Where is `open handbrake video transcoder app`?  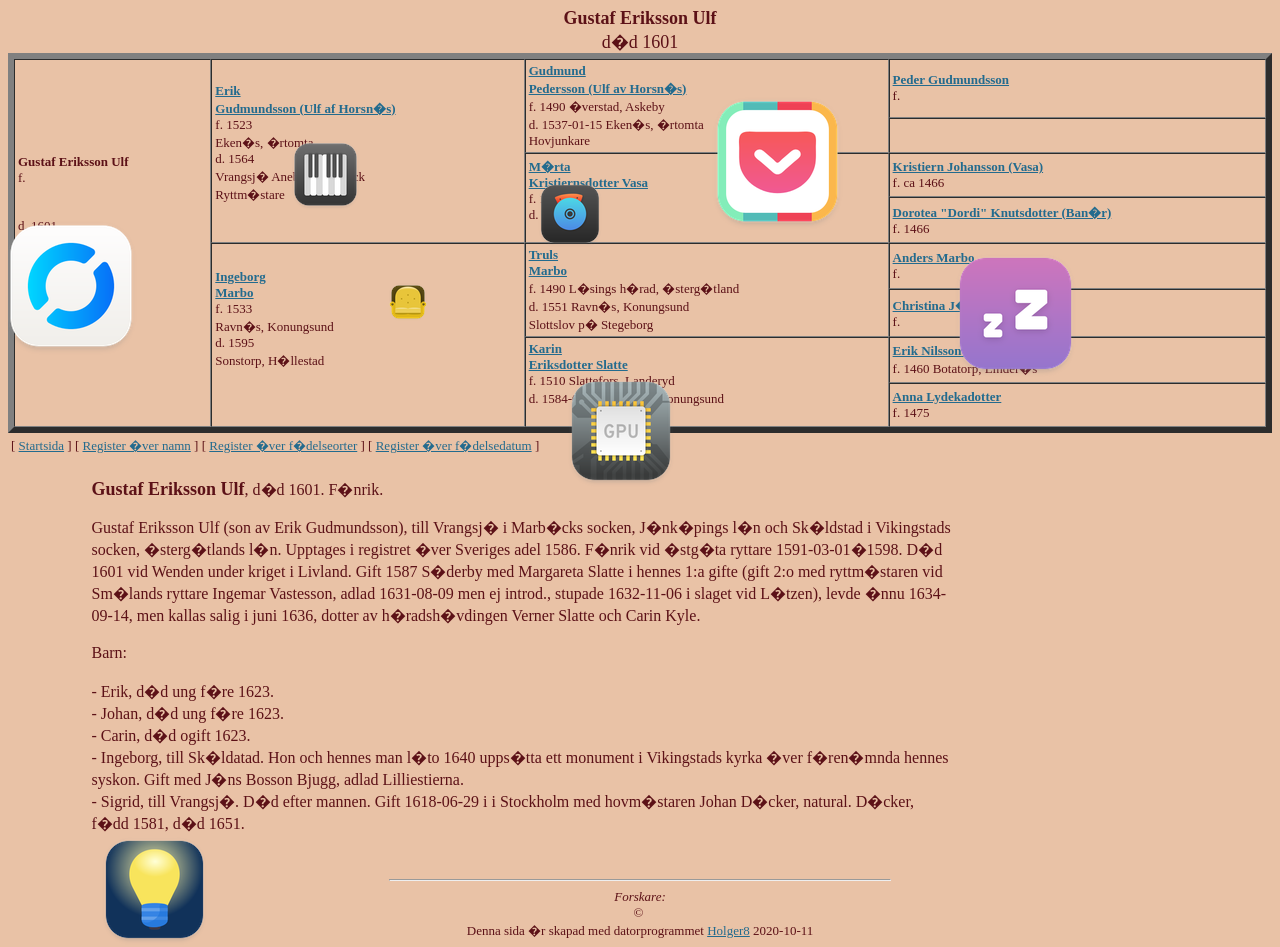 open handbrake video transcoder app is located at coordinates (570, 214).